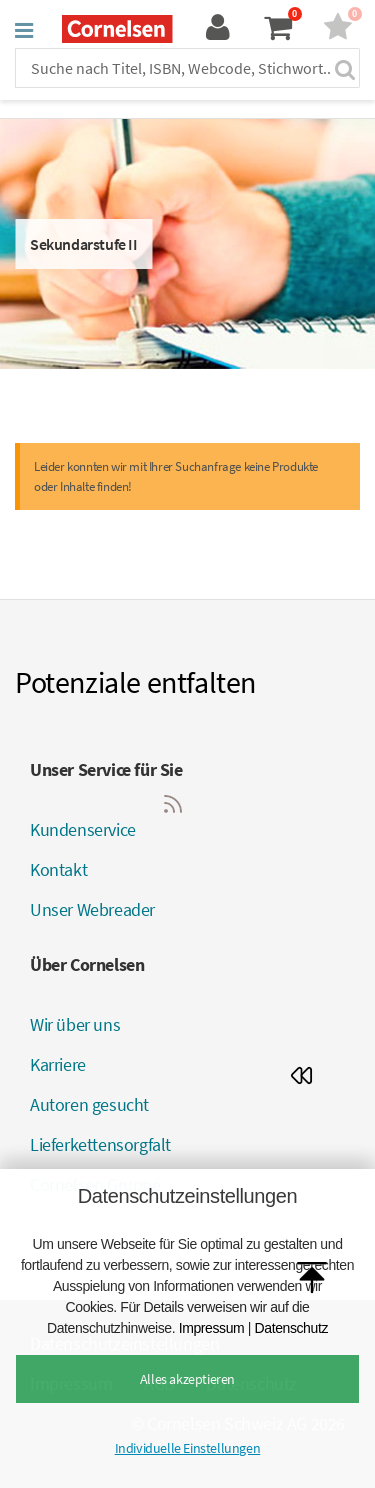  What do you see at coordinates (173, 804) in the screenshot?
I see `subscribe to RSS feed` at bounding box center [173, 804].